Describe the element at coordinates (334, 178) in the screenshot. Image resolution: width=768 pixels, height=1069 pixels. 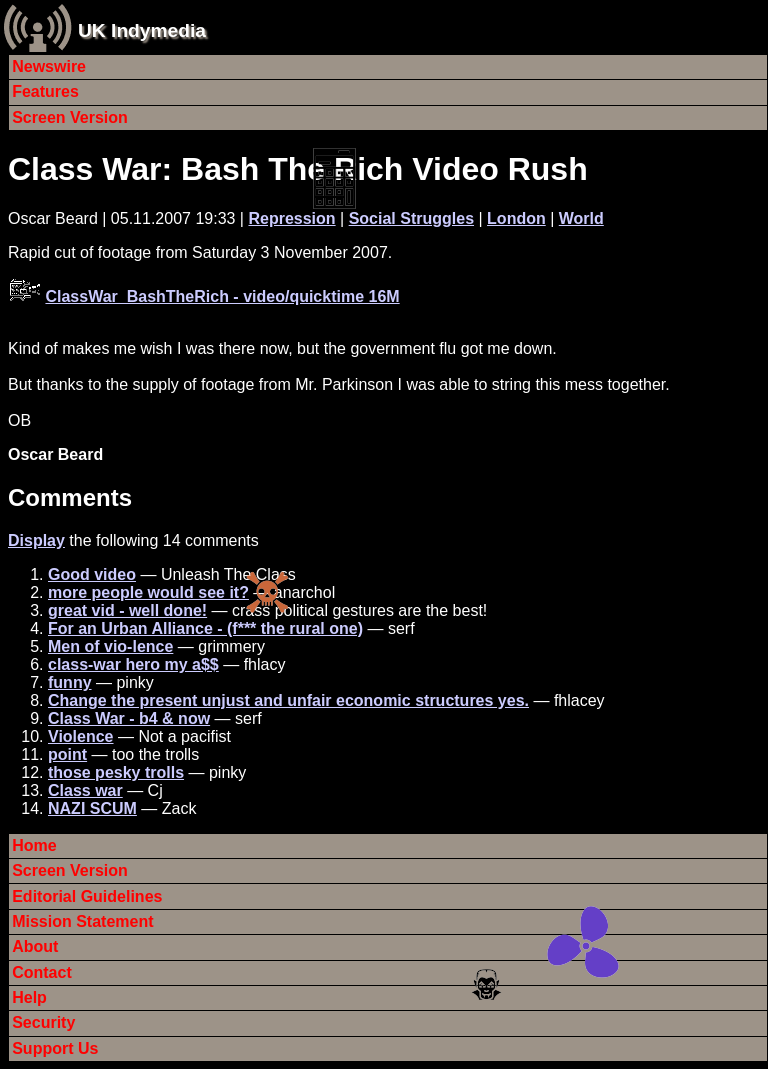
I see `open the calculator app` at that location.